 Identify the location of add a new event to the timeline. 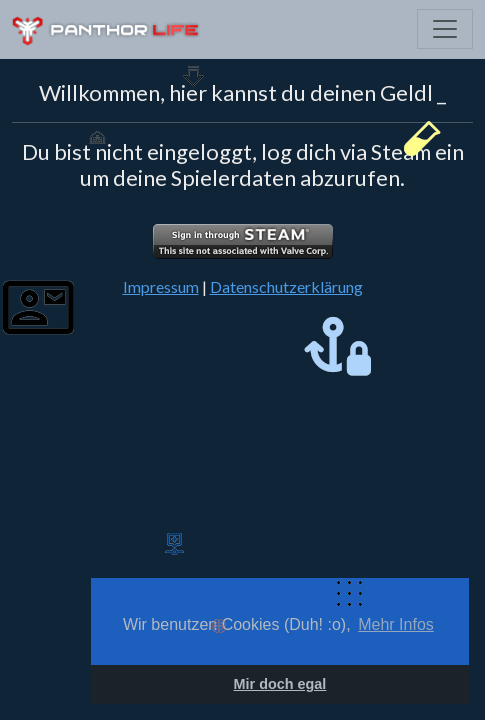
(174, 543).